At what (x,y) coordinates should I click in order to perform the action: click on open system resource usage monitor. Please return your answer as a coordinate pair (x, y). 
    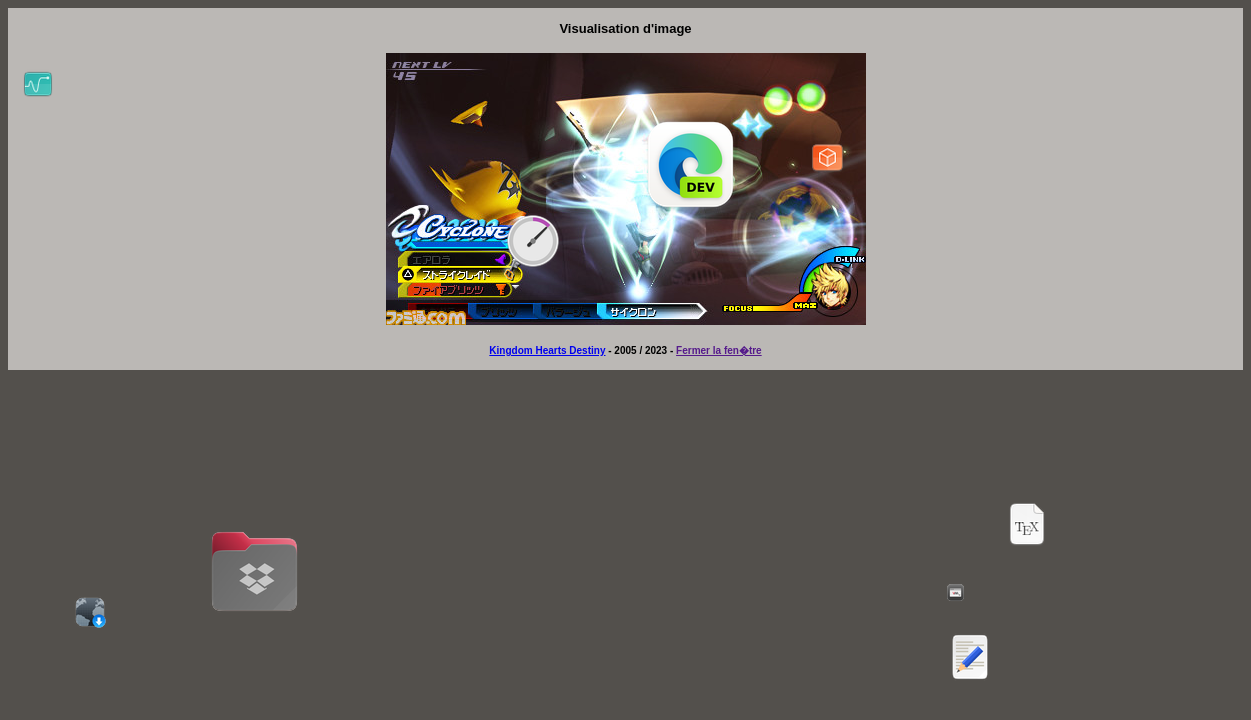
    Looking at the image, I should click on (38, 84).